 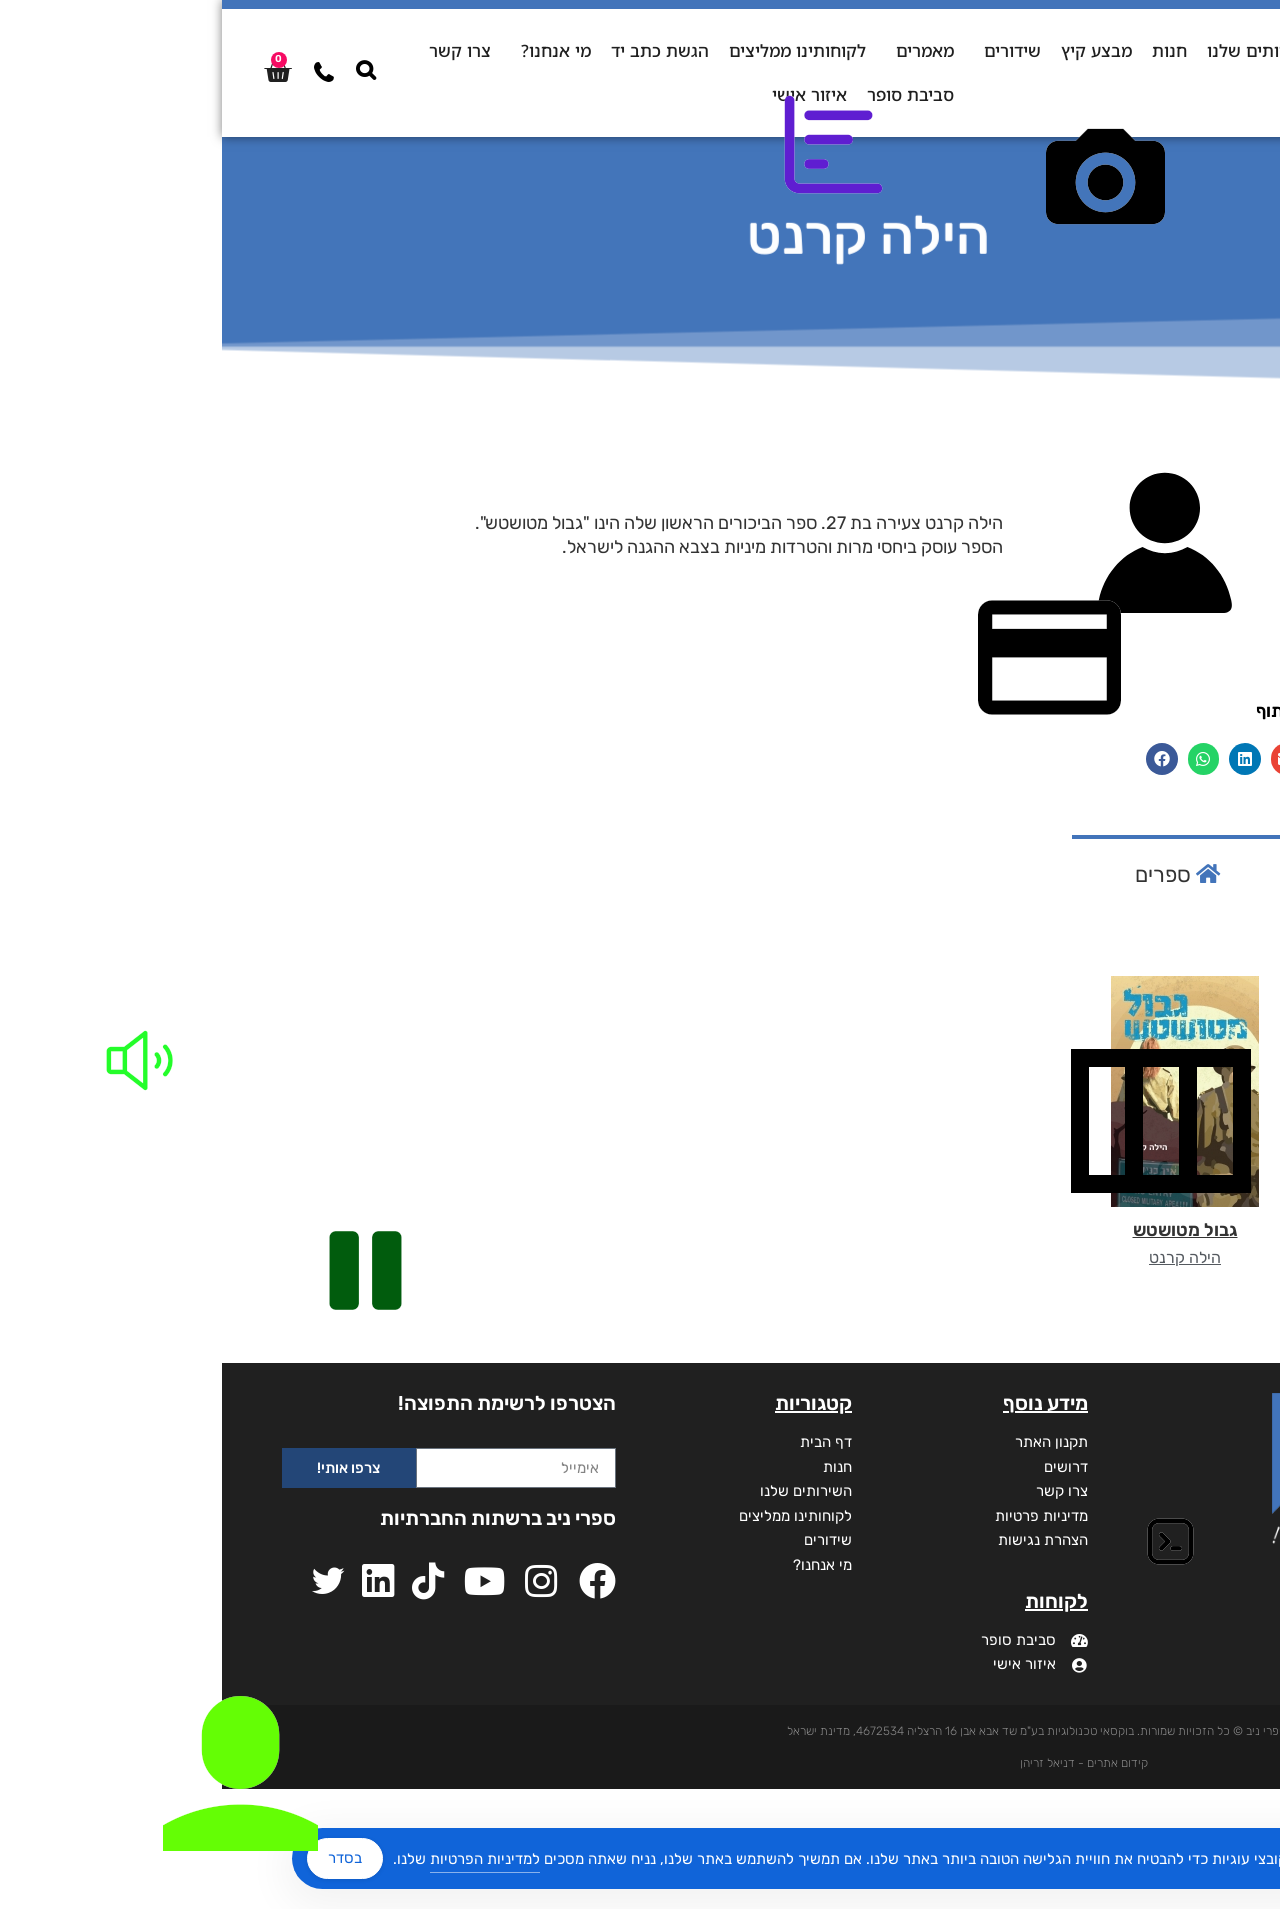 What do you see at coordinates (1049, 657) in the screenshot?
I see `manage payment methods` at bounding box center [1049, 657].